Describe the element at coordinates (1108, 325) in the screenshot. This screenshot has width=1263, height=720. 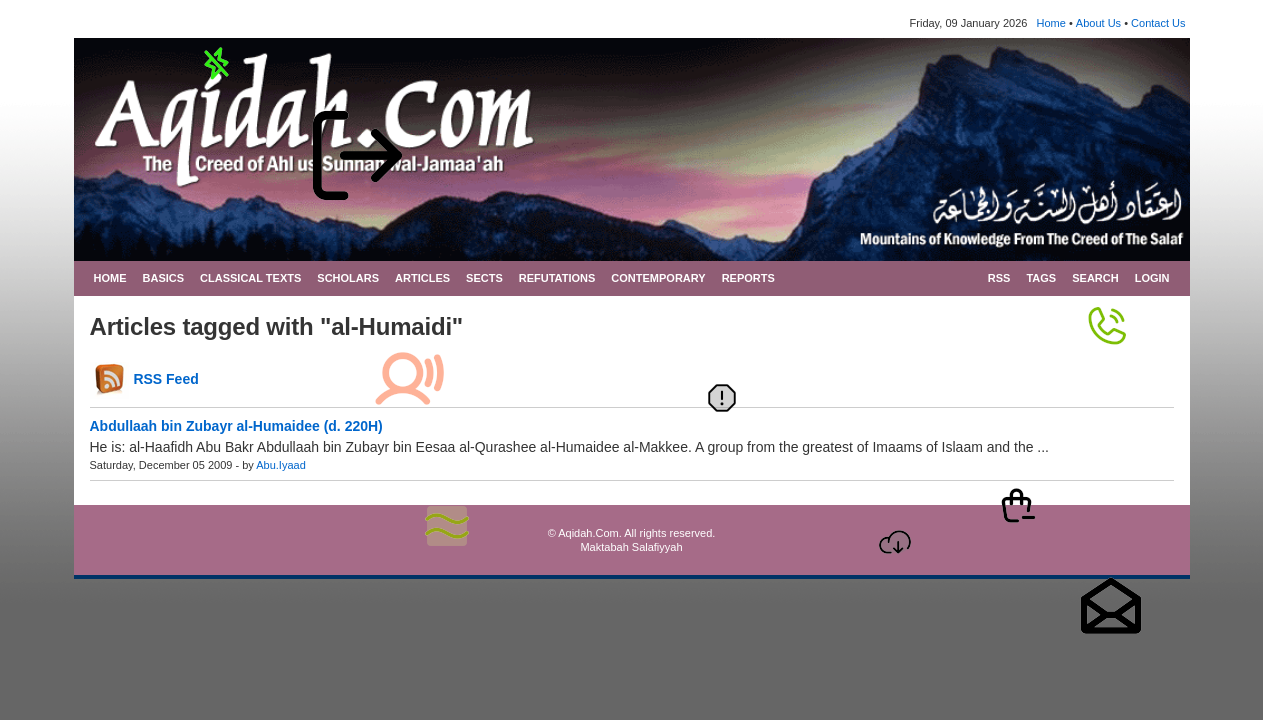
I see `make a phone call` at that location.